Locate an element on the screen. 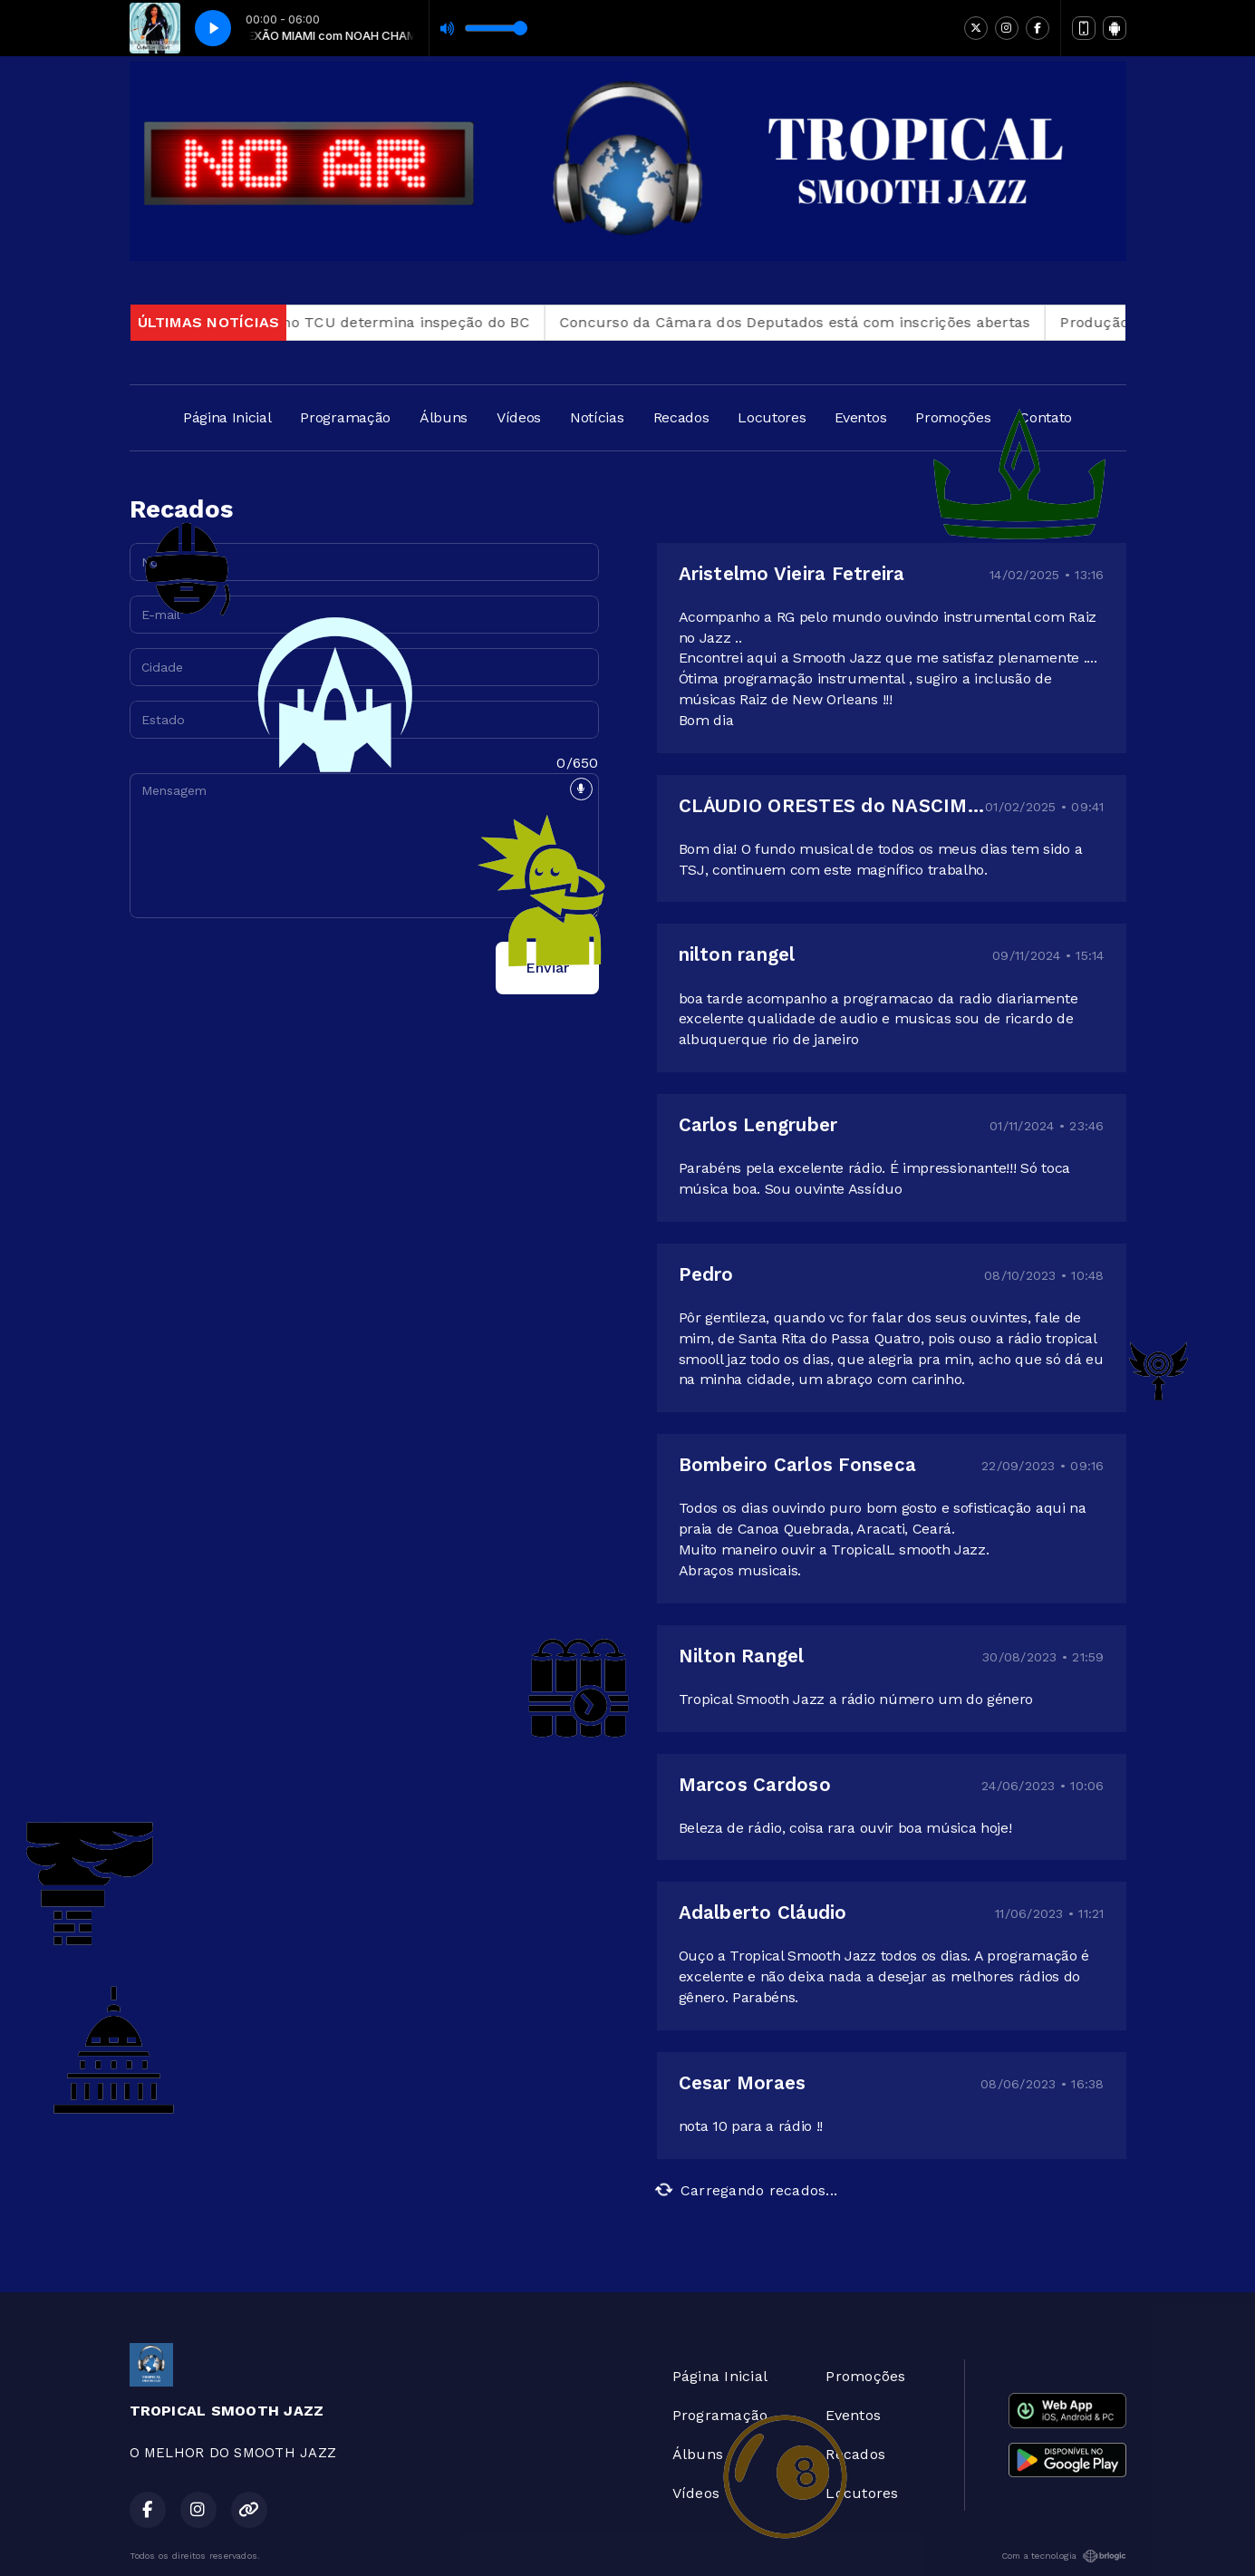 This screenshot has width=1255, height=2576. access government or legislative information is located at coordinates (113, 2048).